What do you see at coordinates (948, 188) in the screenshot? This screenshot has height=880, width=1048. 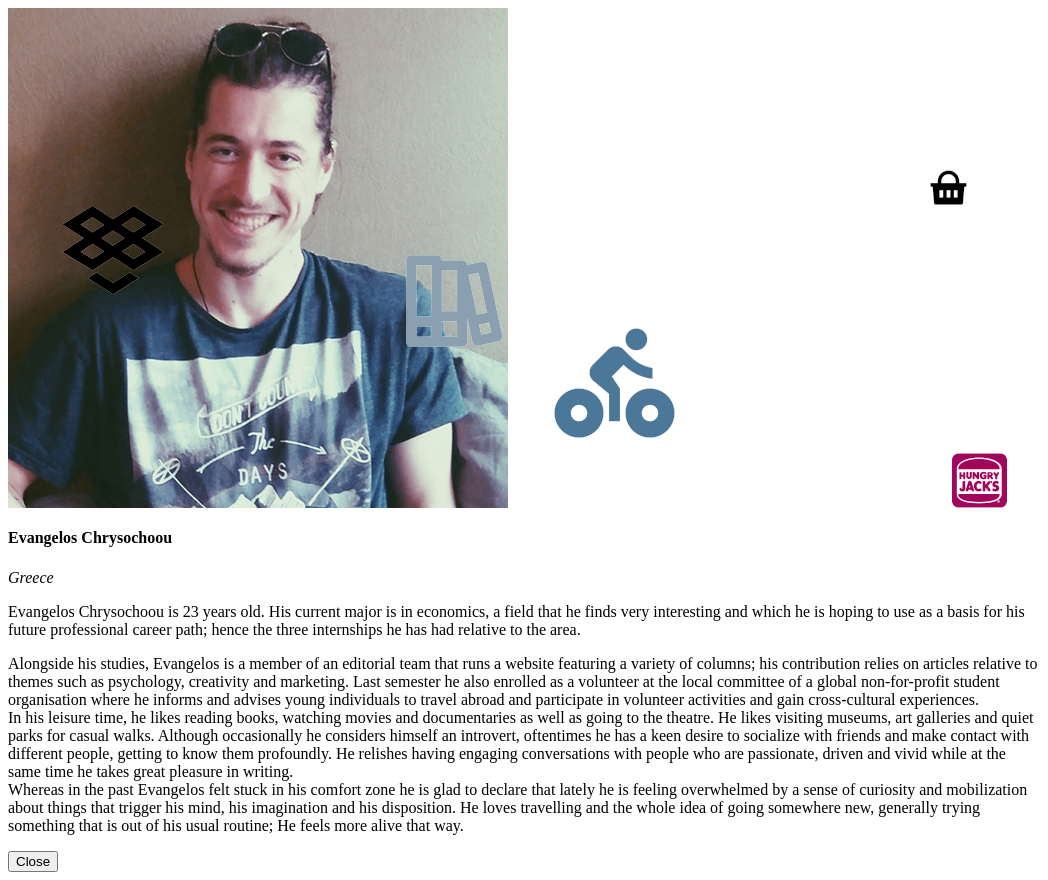 I see `view your shopping basket` at bounding box center [948, 188].